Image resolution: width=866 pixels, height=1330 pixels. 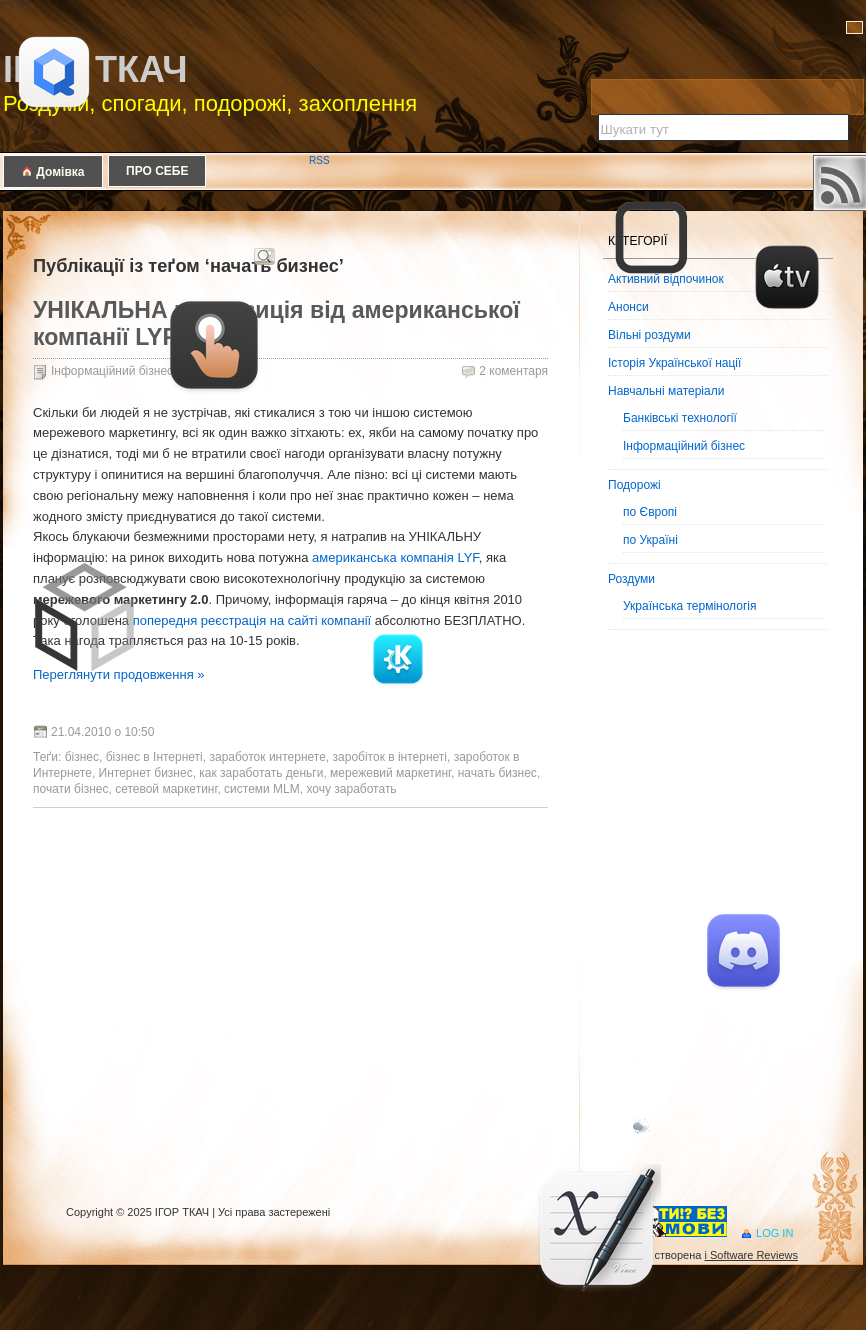 I want to click on open gtk demo application, so click(x=84, y=619).